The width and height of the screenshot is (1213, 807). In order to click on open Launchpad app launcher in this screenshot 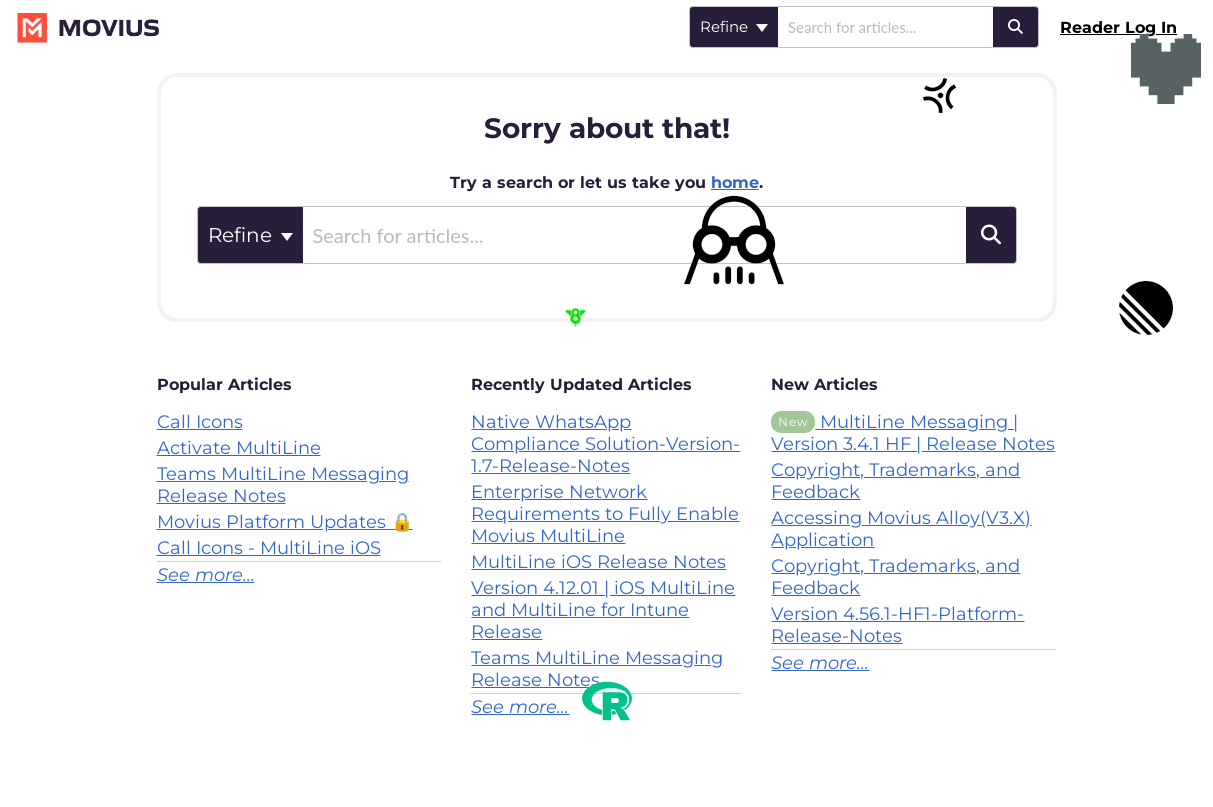, I will do `click(939, 95)`.